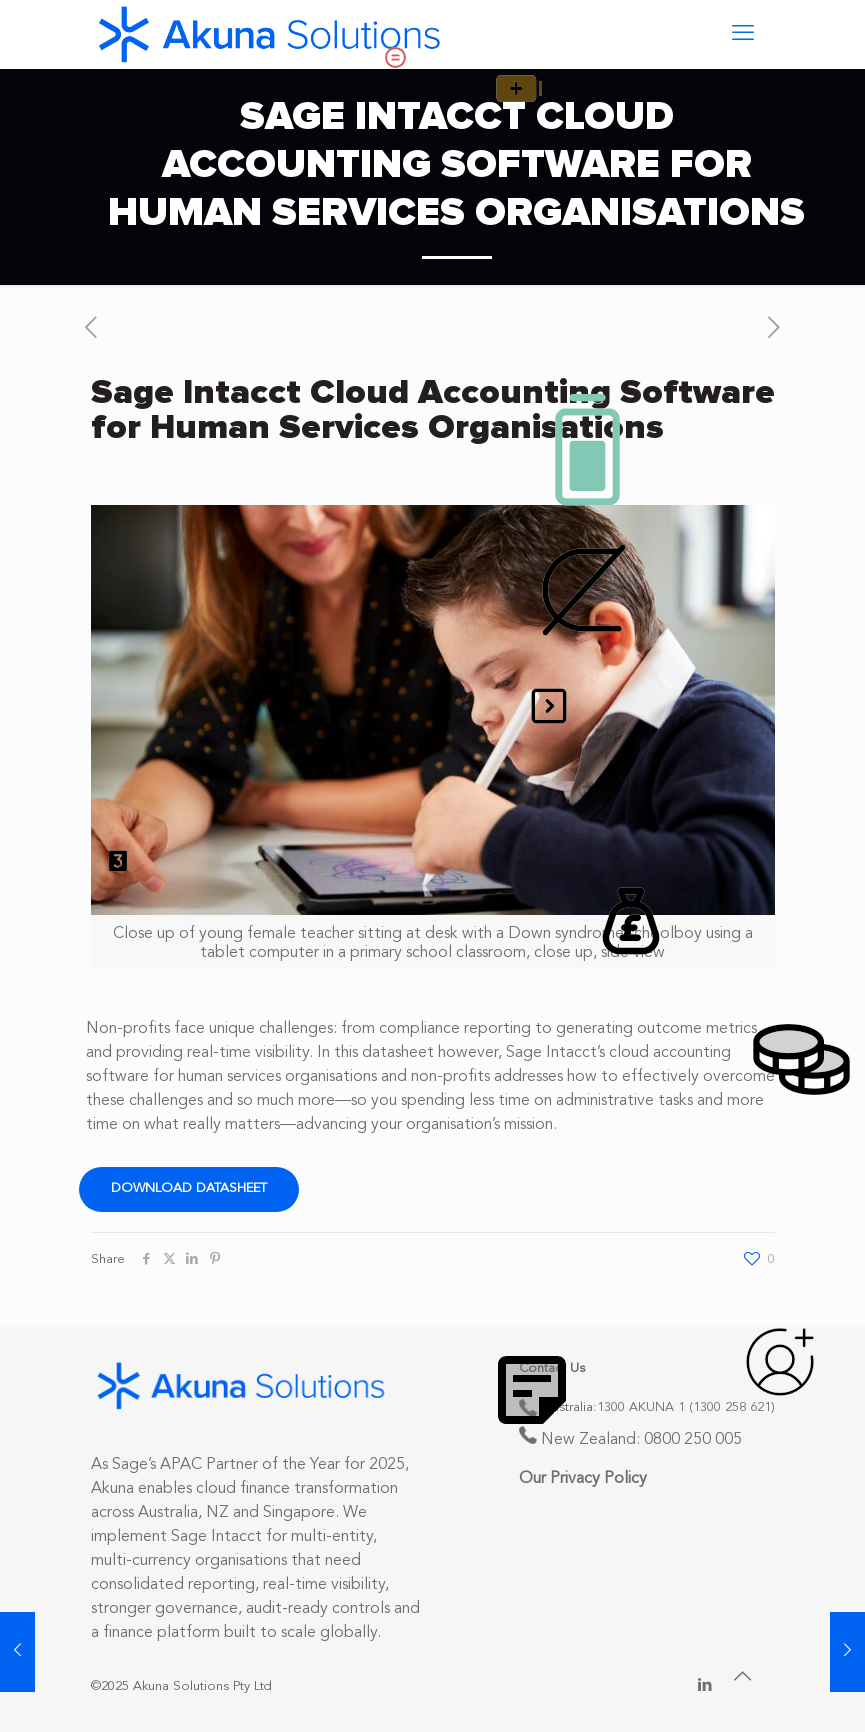 This screenshot has height=1732, width=865. I want to click on indicates a set is not a subset of another in mathematical notation, so click(584, 590).